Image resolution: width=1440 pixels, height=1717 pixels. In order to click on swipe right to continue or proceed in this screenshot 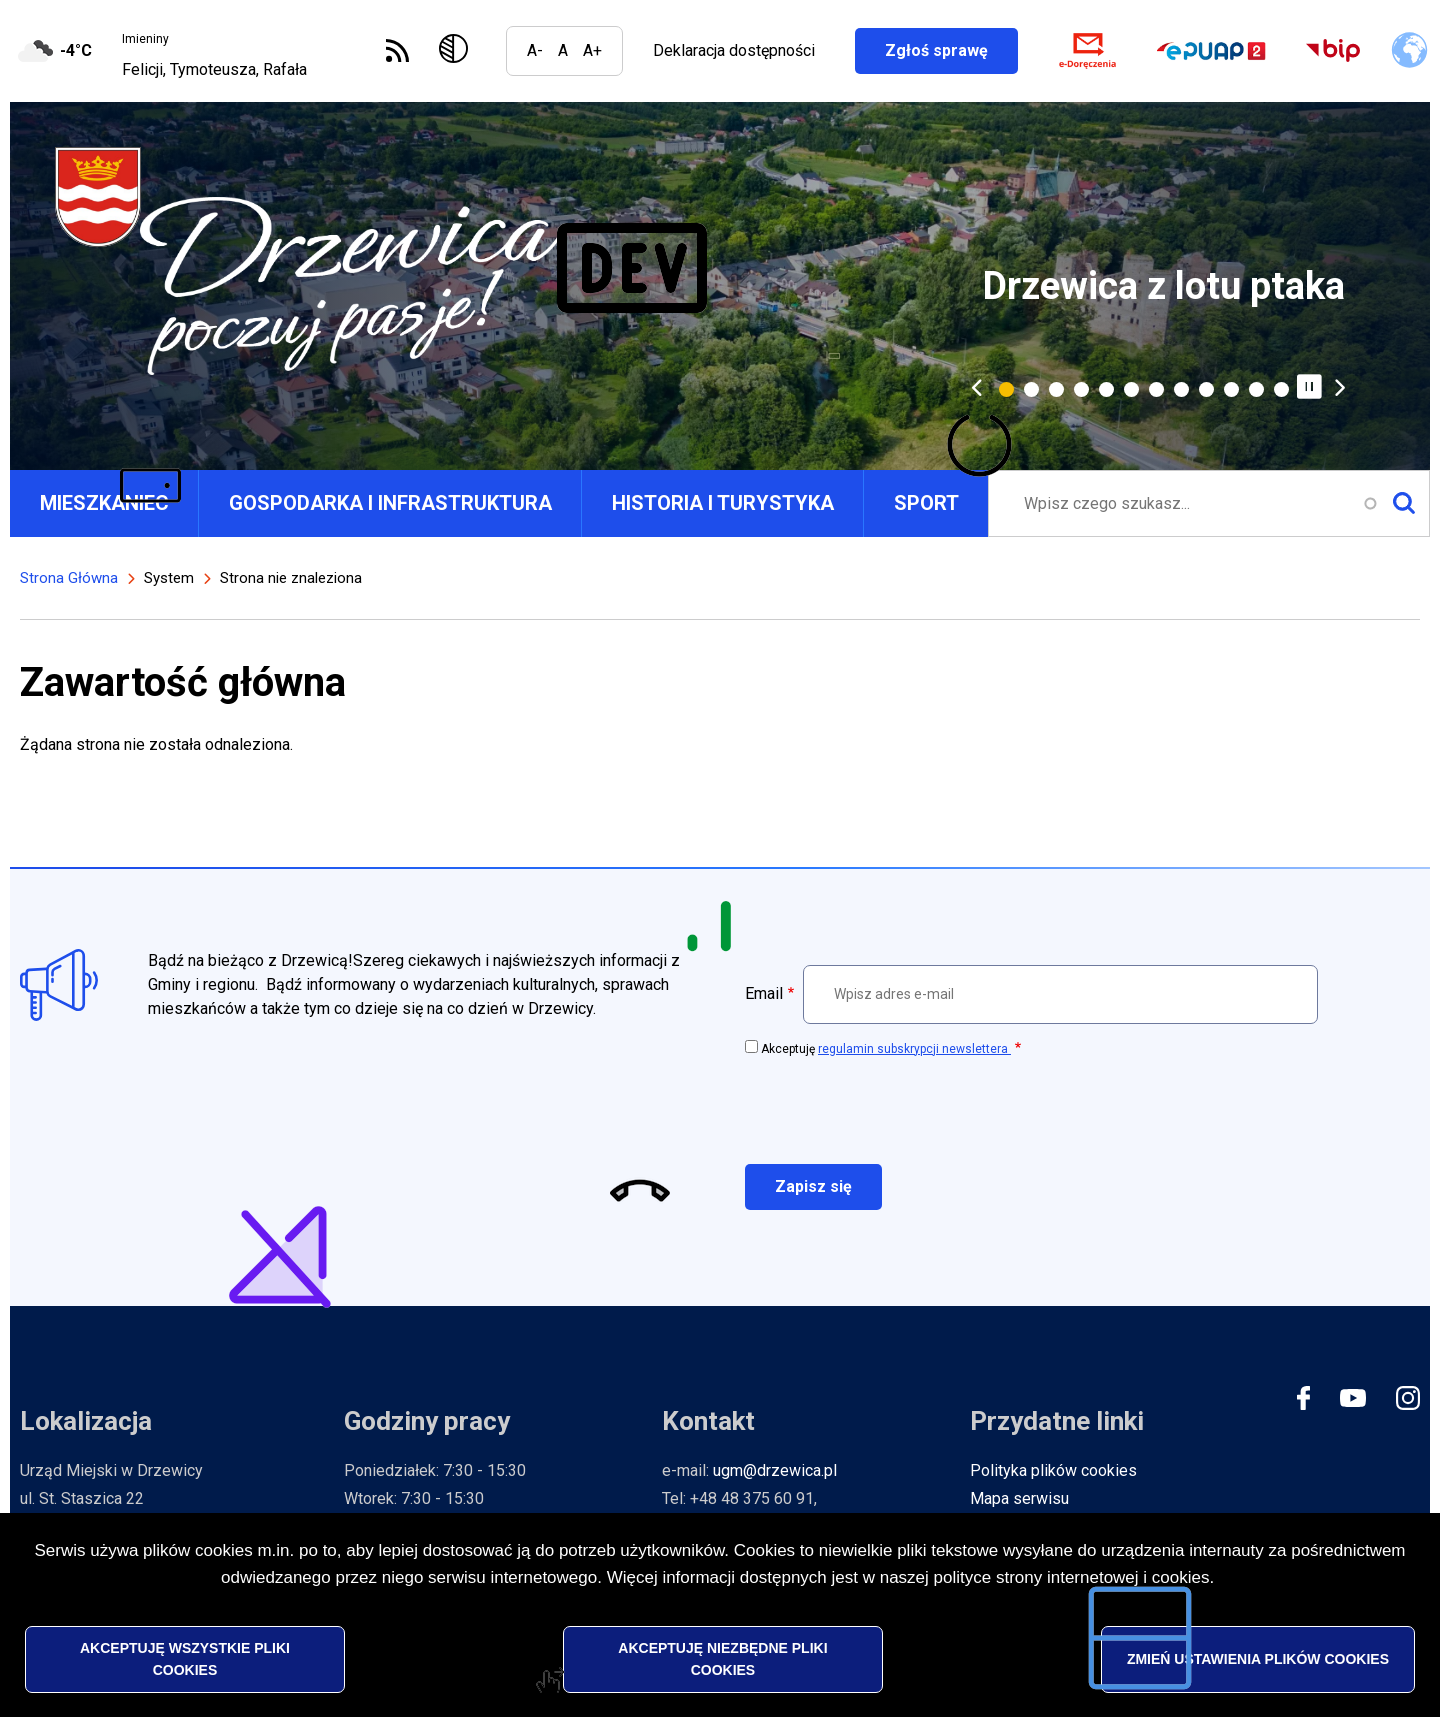, I will do `click(549, 1681)`.